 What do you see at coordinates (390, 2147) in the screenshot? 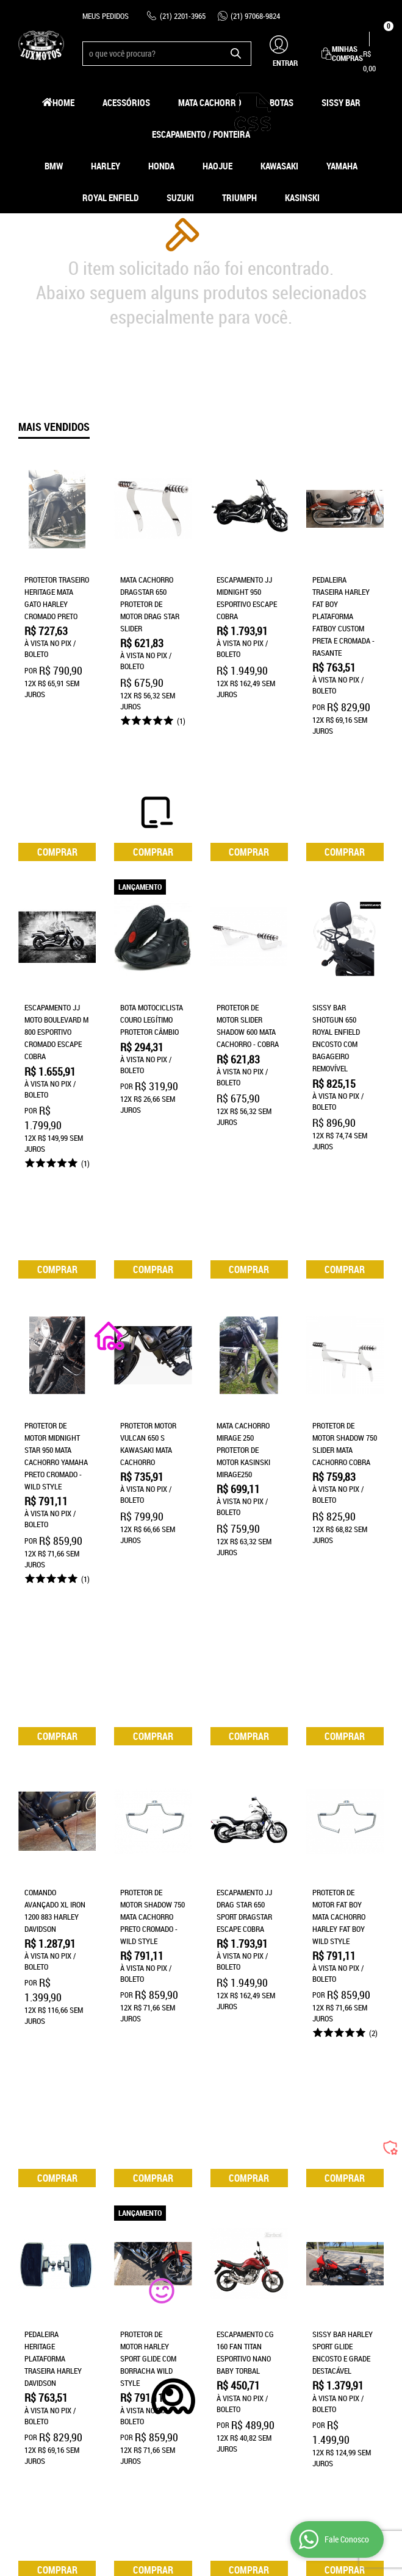
I see `premium security or protection status` at bounding box center [390, 2147].